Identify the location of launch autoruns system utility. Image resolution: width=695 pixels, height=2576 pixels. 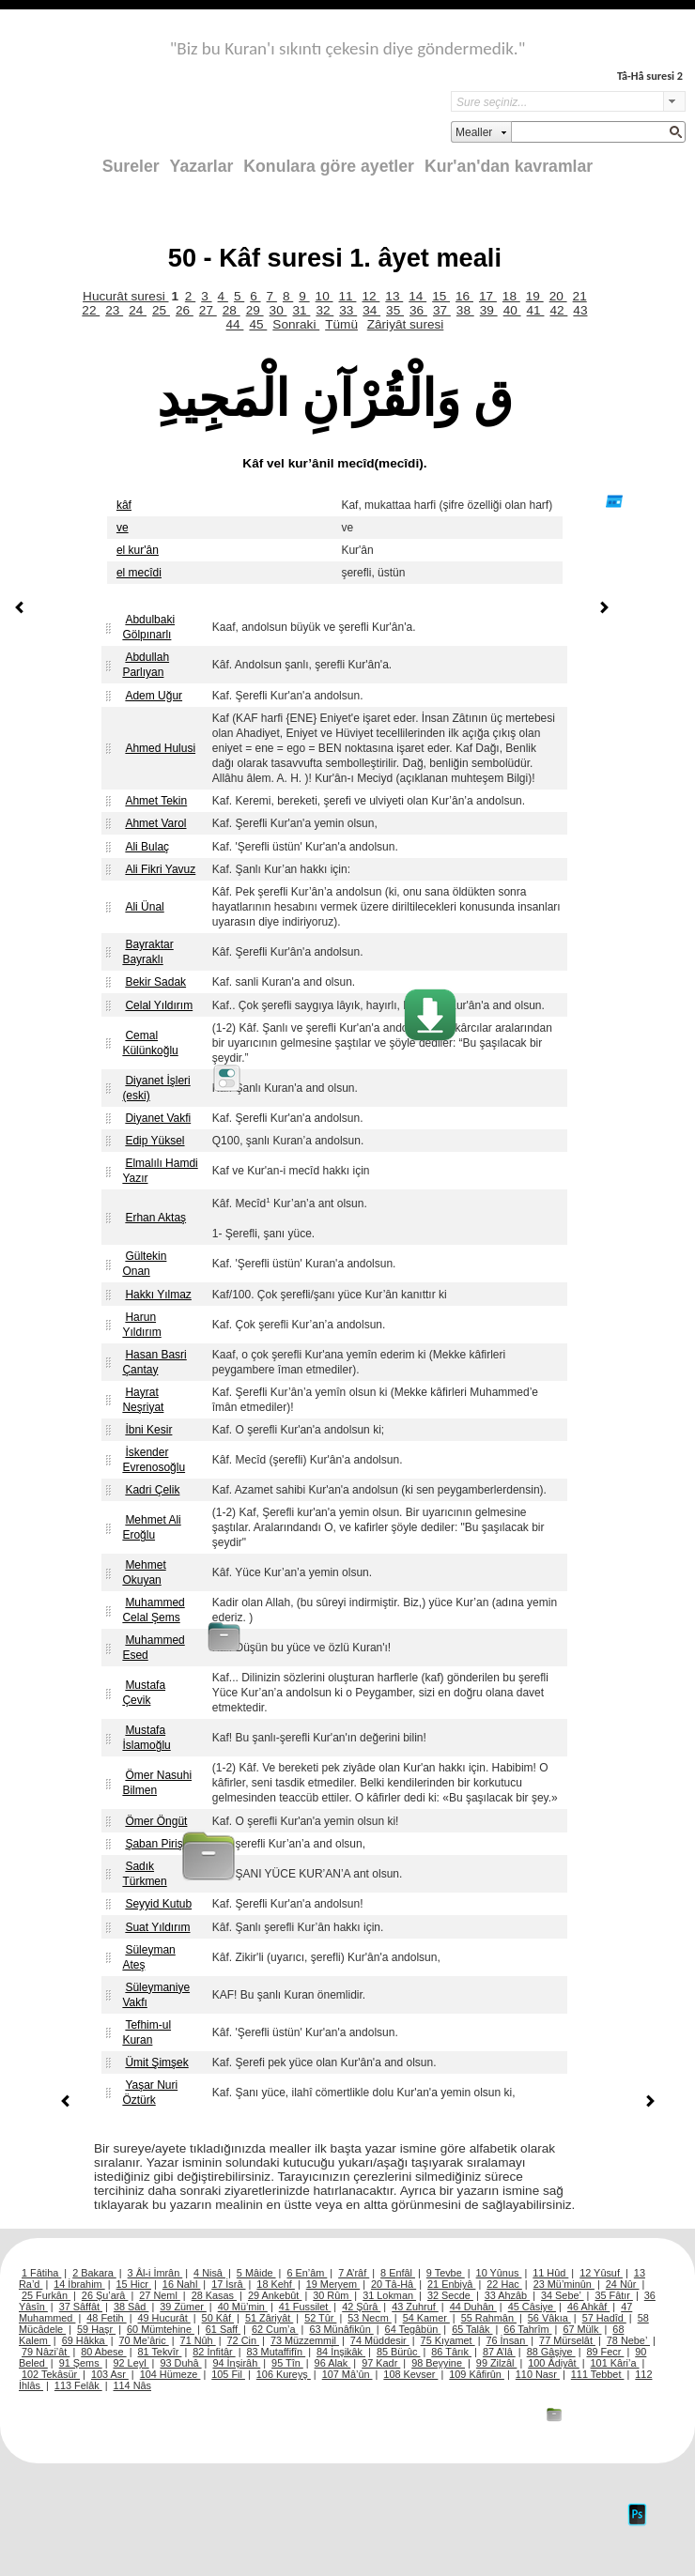
(614, 501).